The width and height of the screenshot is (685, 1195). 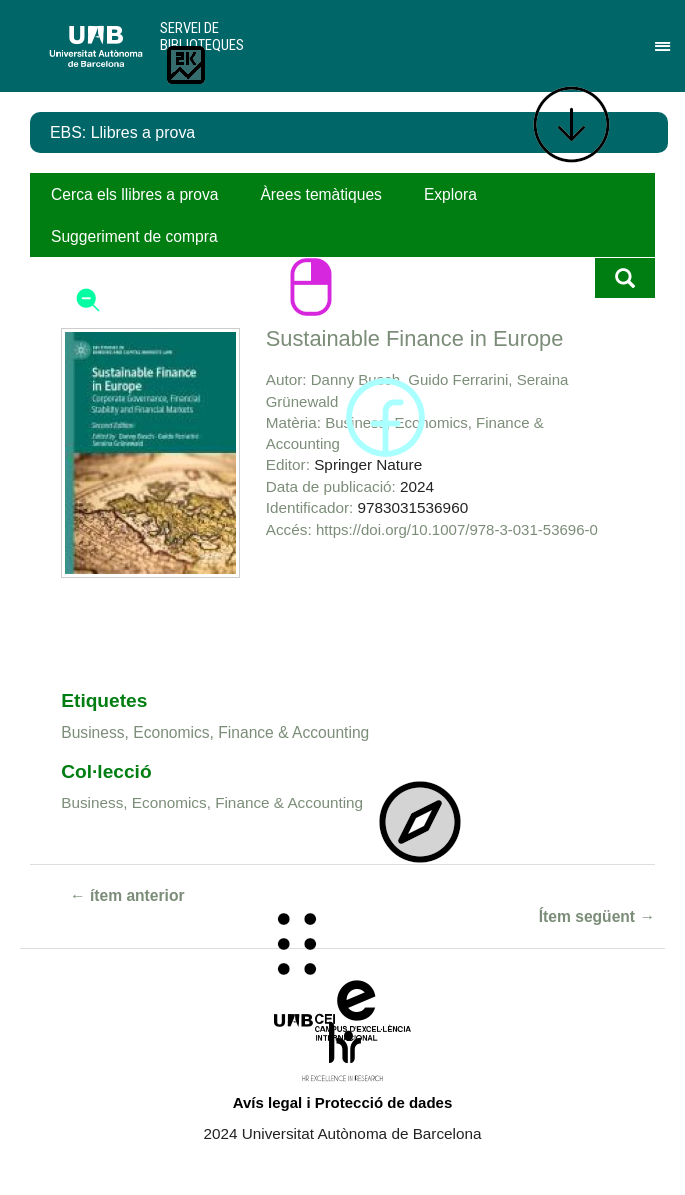 What do you see at coordinates (571, 124) in the screenshot?
I see `download file or content` at bounding box center [571, 124].